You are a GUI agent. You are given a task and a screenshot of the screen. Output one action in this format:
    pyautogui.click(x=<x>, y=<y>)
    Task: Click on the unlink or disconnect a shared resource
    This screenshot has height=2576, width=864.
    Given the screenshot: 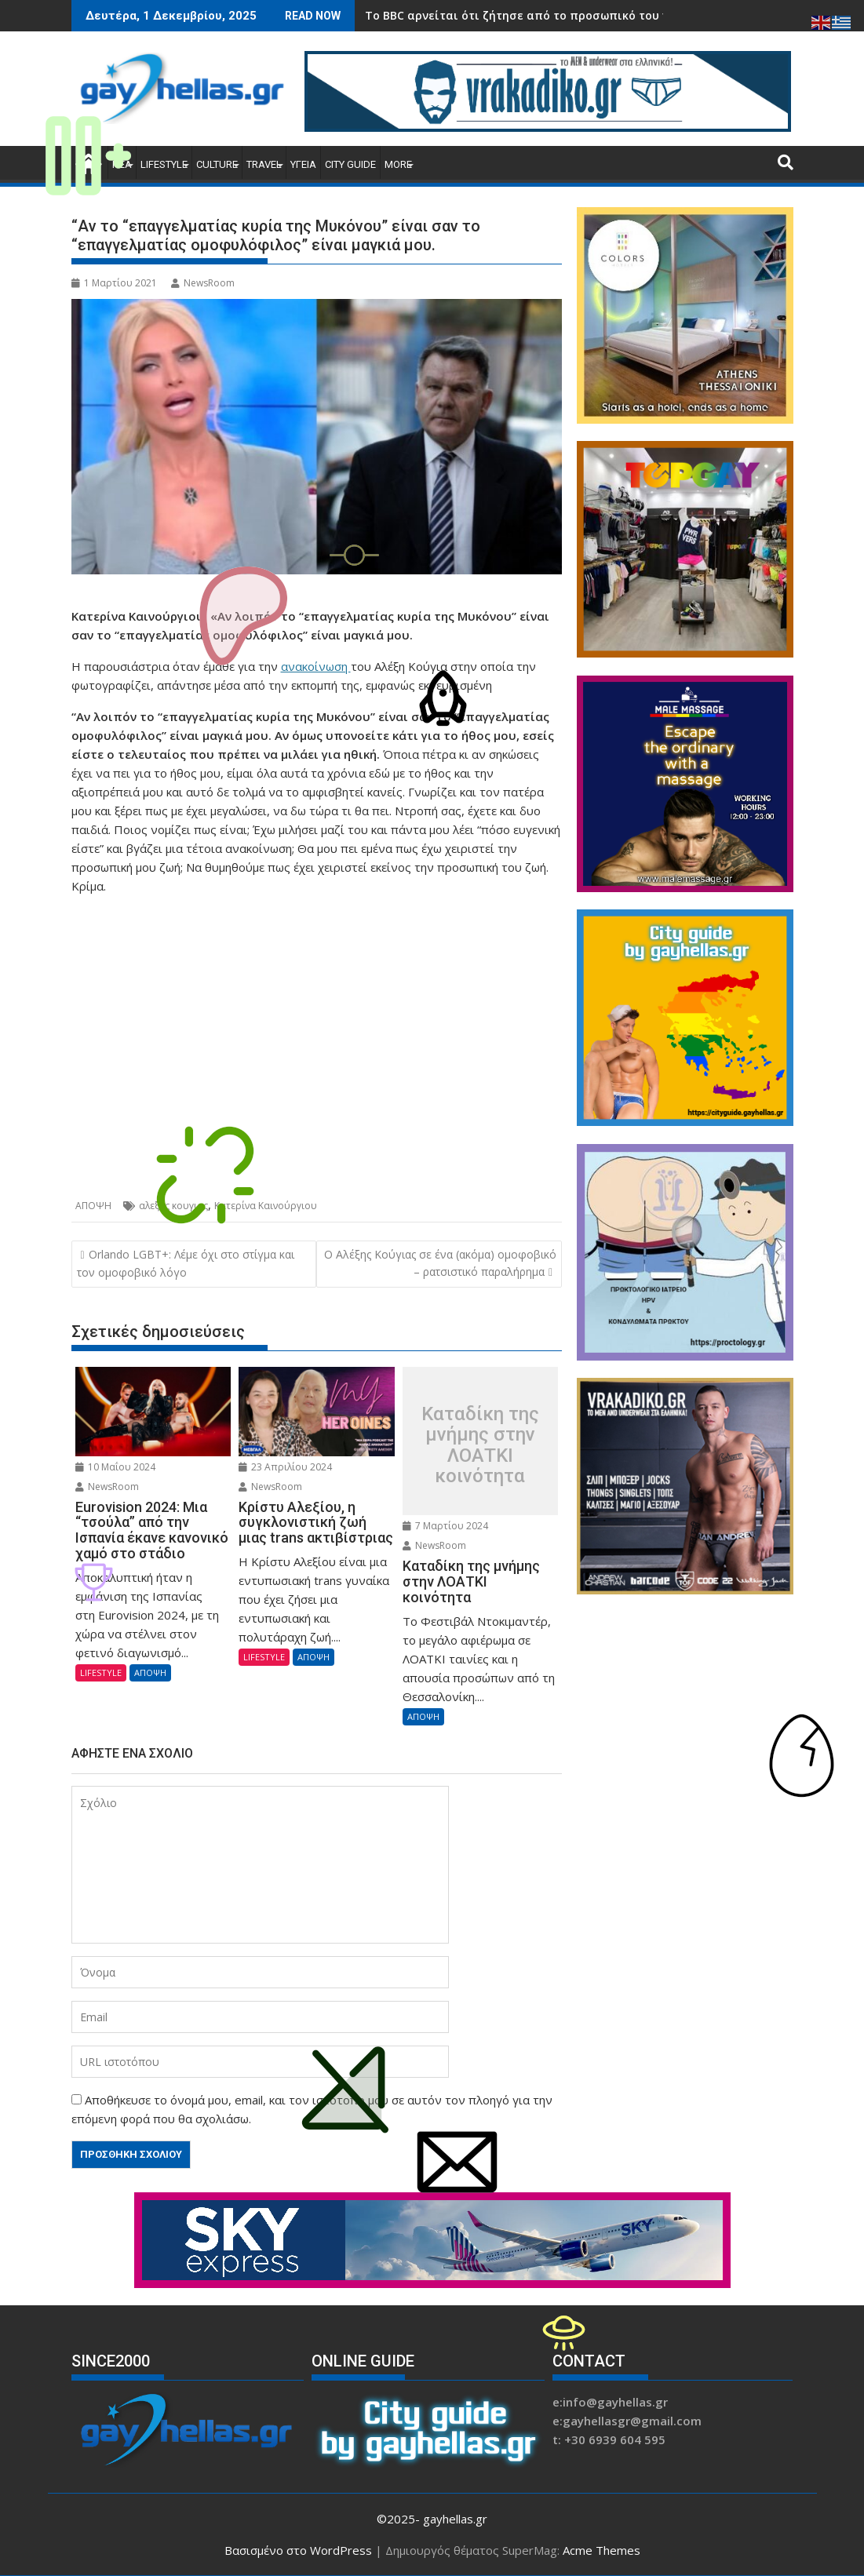 What is the action you would take?
    pyautogui.click(x=205, y=1175)
    